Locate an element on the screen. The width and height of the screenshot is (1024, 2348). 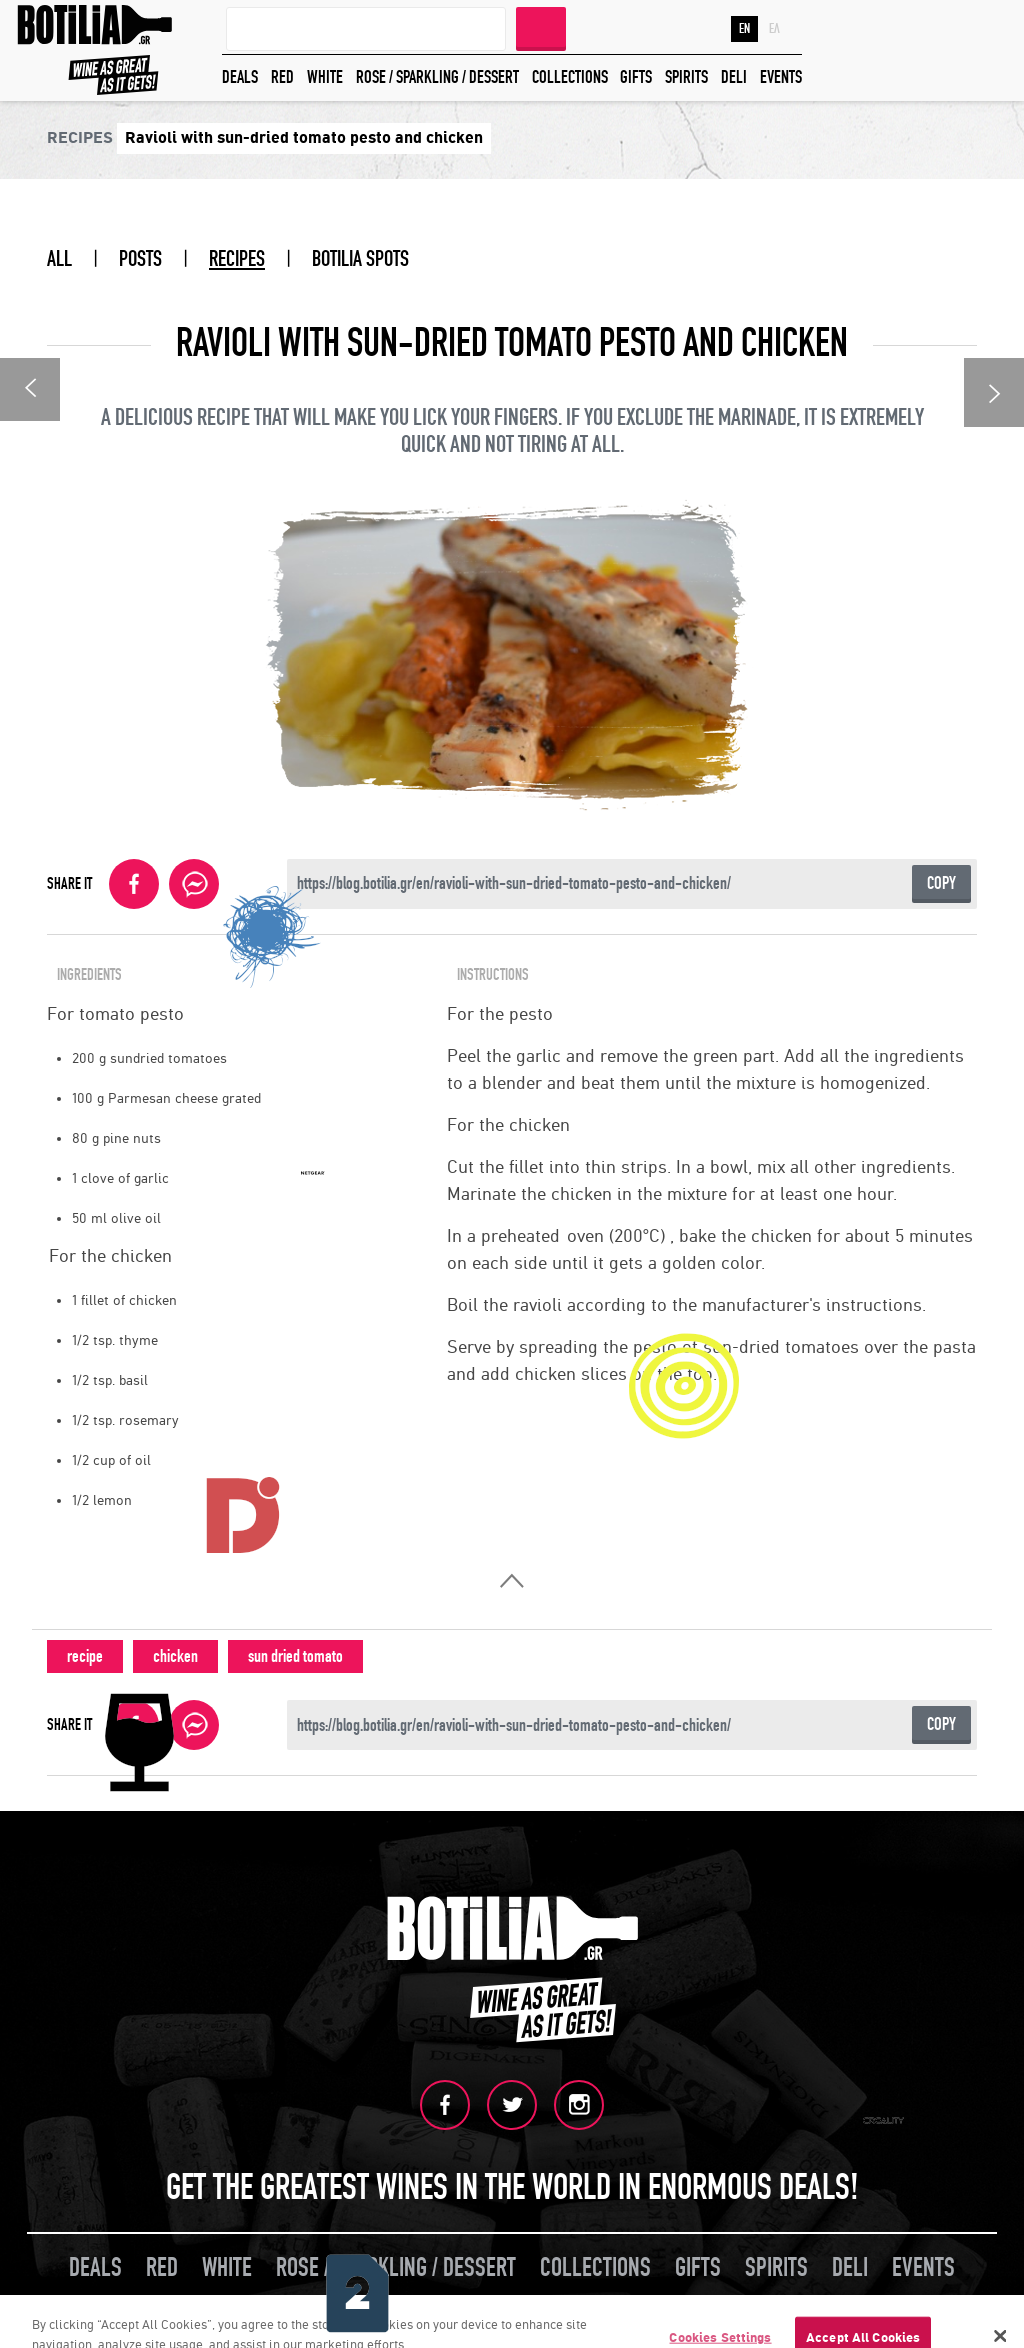
view wine or beverage menu is located at coordinates (139, 1742).